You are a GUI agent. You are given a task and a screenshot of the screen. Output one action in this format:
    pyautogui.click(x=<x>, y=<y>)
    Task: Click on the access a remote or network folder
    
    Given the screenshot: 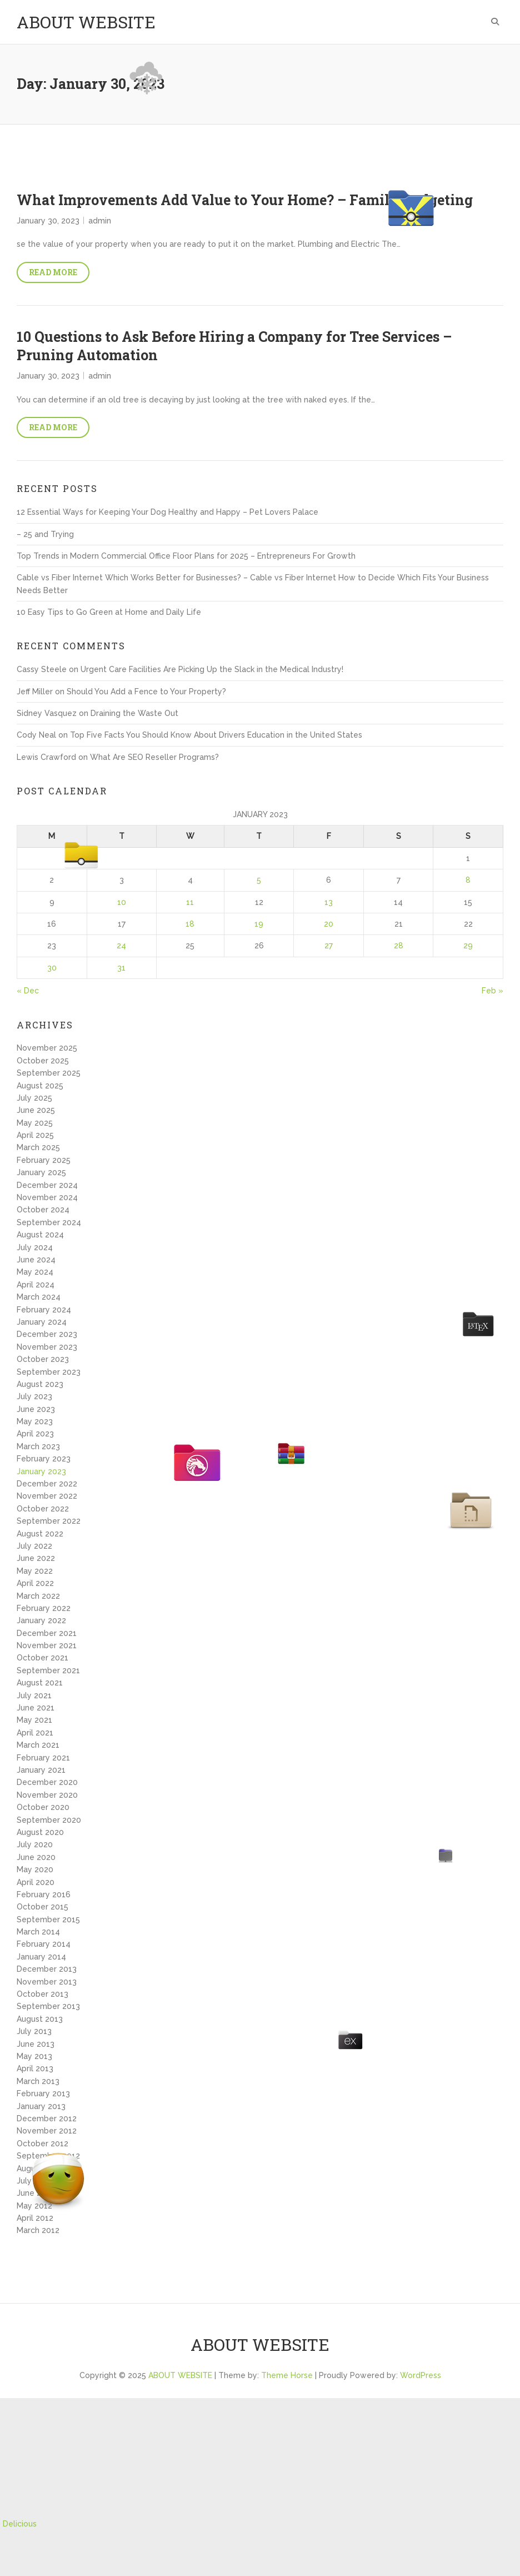 What is the action you would take?
    pyautogui.click(x=446, y=1856)
    